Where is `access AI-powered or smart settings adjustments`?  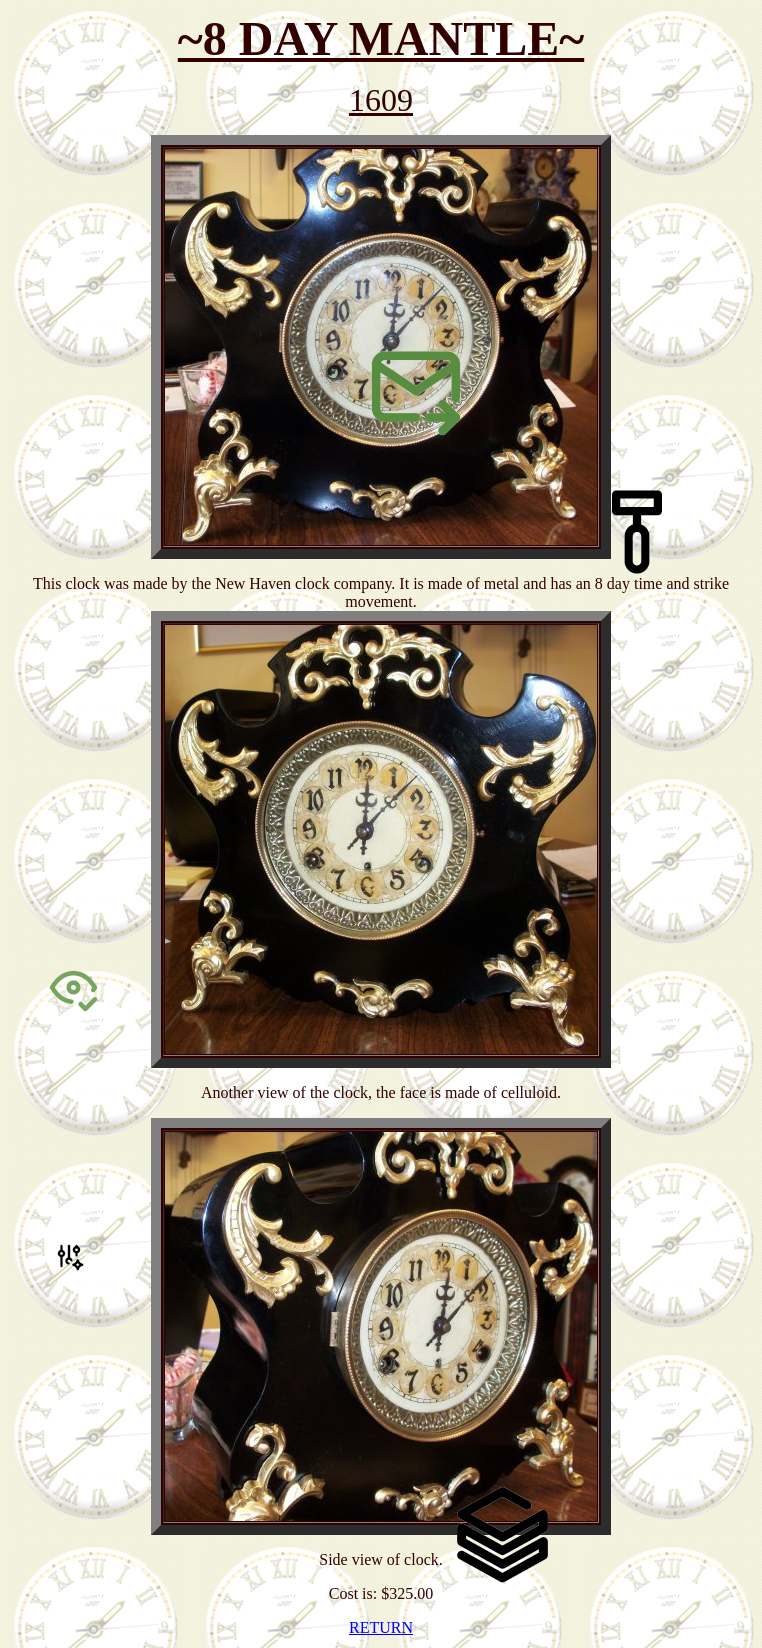 access AI-powered or smart settings adjustments is located at coordinates (69, 1256).